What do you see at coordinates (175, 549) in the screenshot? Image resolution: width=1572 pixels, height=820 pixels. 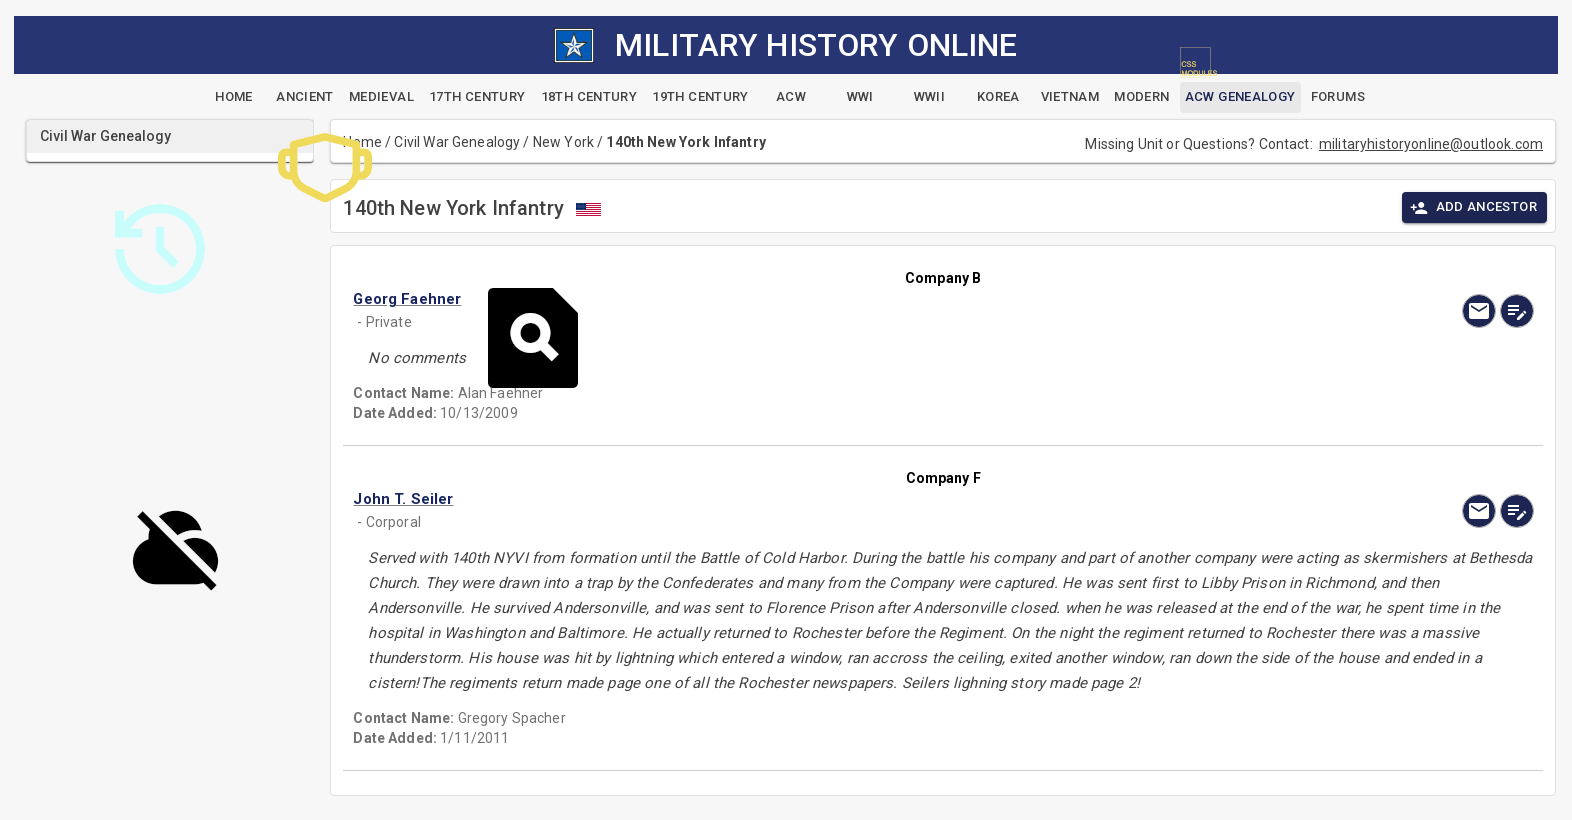 I see `cloud sync is disabled or unavailable` at bounding box center [175, 549].